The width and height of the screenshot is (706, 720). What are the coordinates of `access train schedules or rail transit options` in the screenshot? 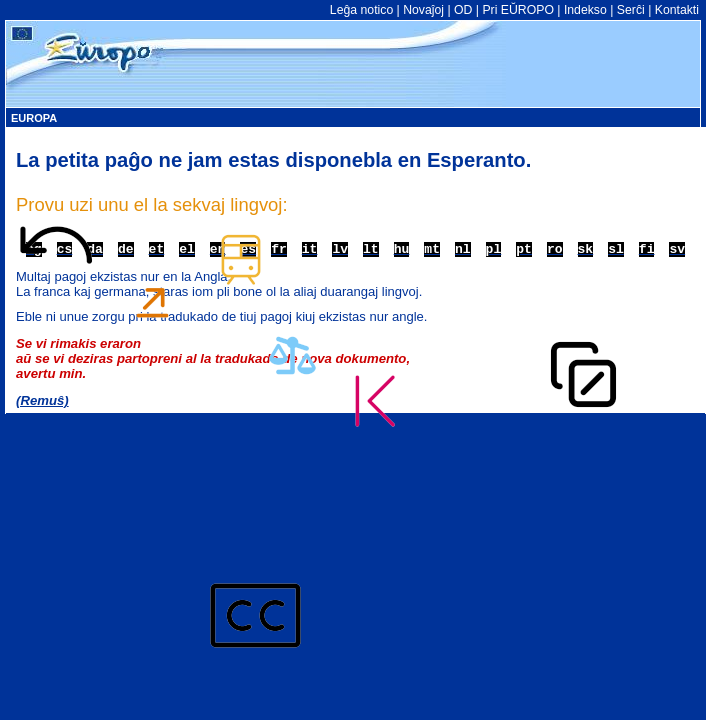 It's located at (241, 258).